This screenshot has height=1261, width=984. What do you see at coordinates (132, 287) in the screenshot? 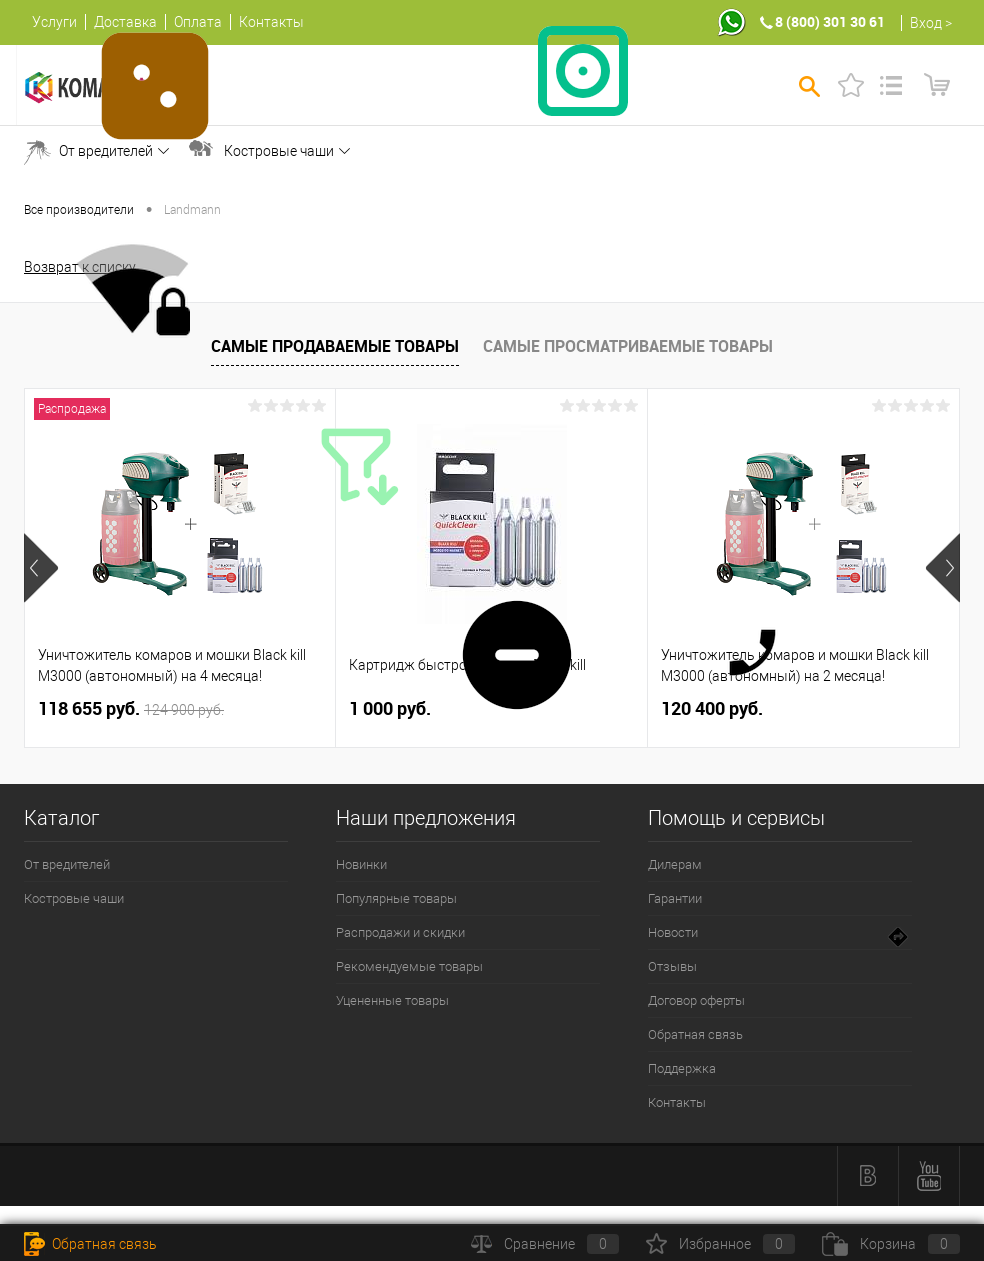
I see `connected to a secure wifi network with good signal strength` at bounding box center [132, 287].